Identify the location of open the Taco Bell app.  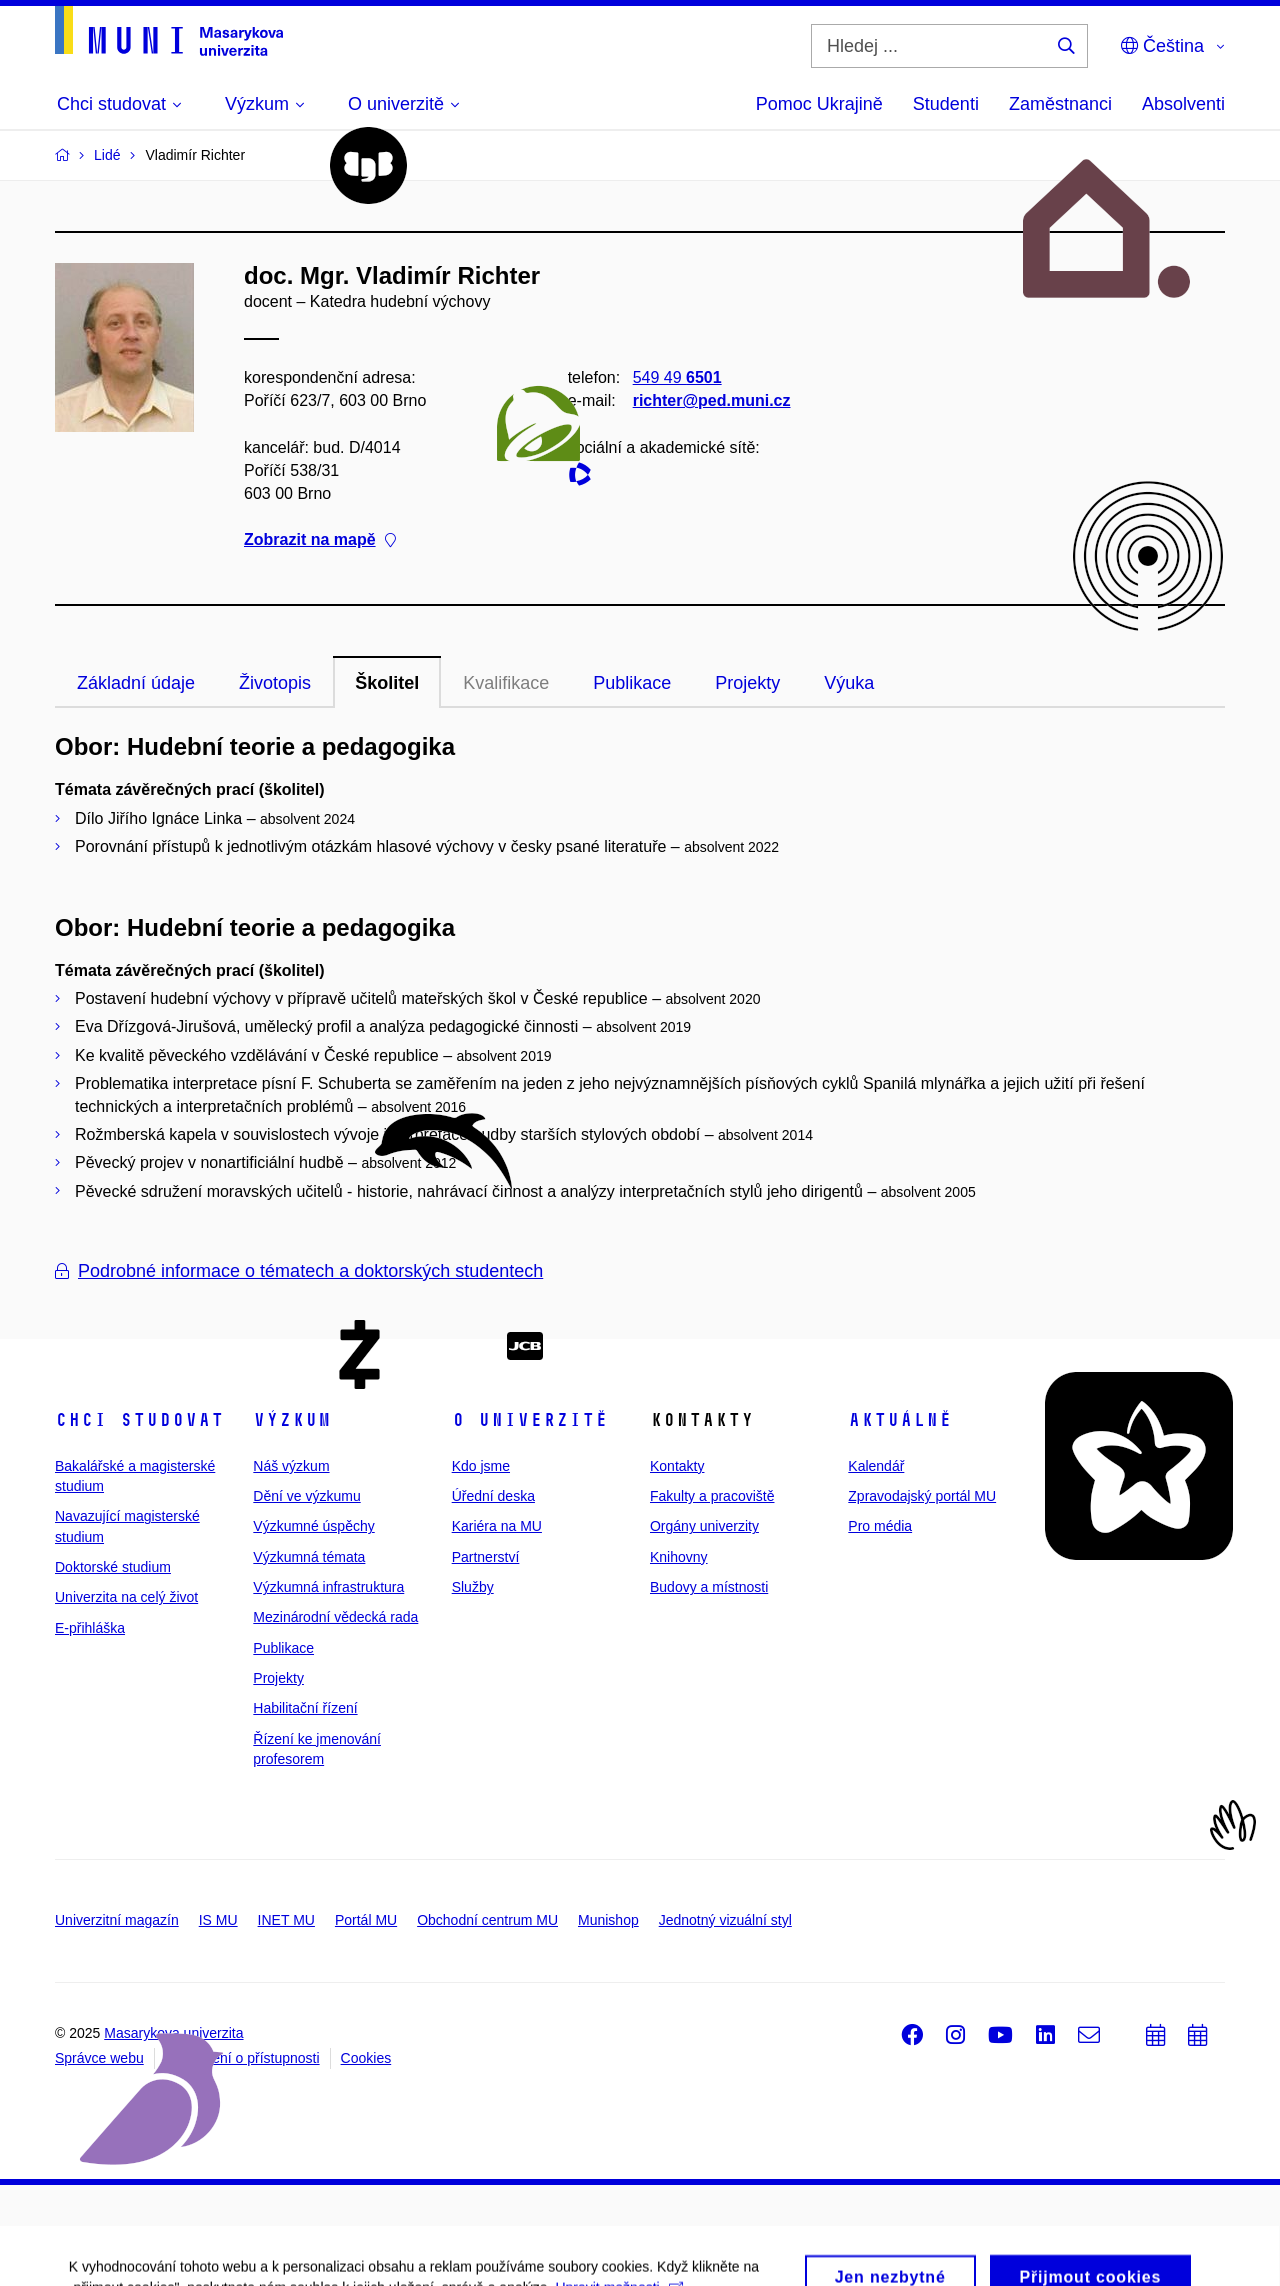
(538, 423).